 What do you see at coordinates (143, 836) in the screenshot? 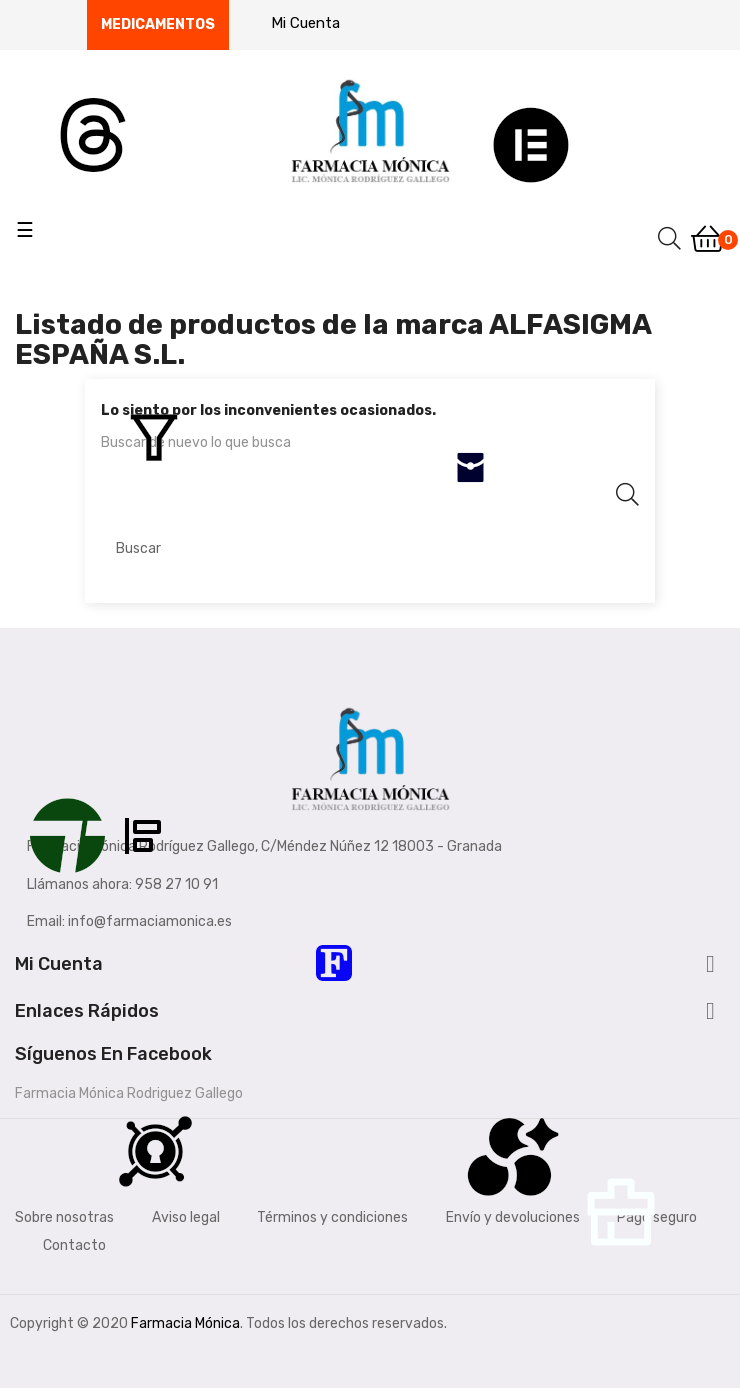
I see `align selected items to the left edge` at bounding box center [143, 836].